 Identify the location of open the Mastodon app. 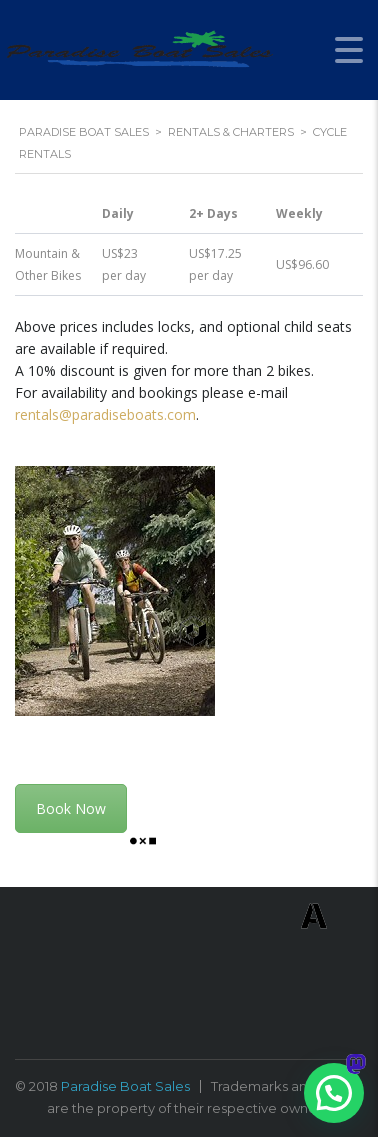
(356, 1064).